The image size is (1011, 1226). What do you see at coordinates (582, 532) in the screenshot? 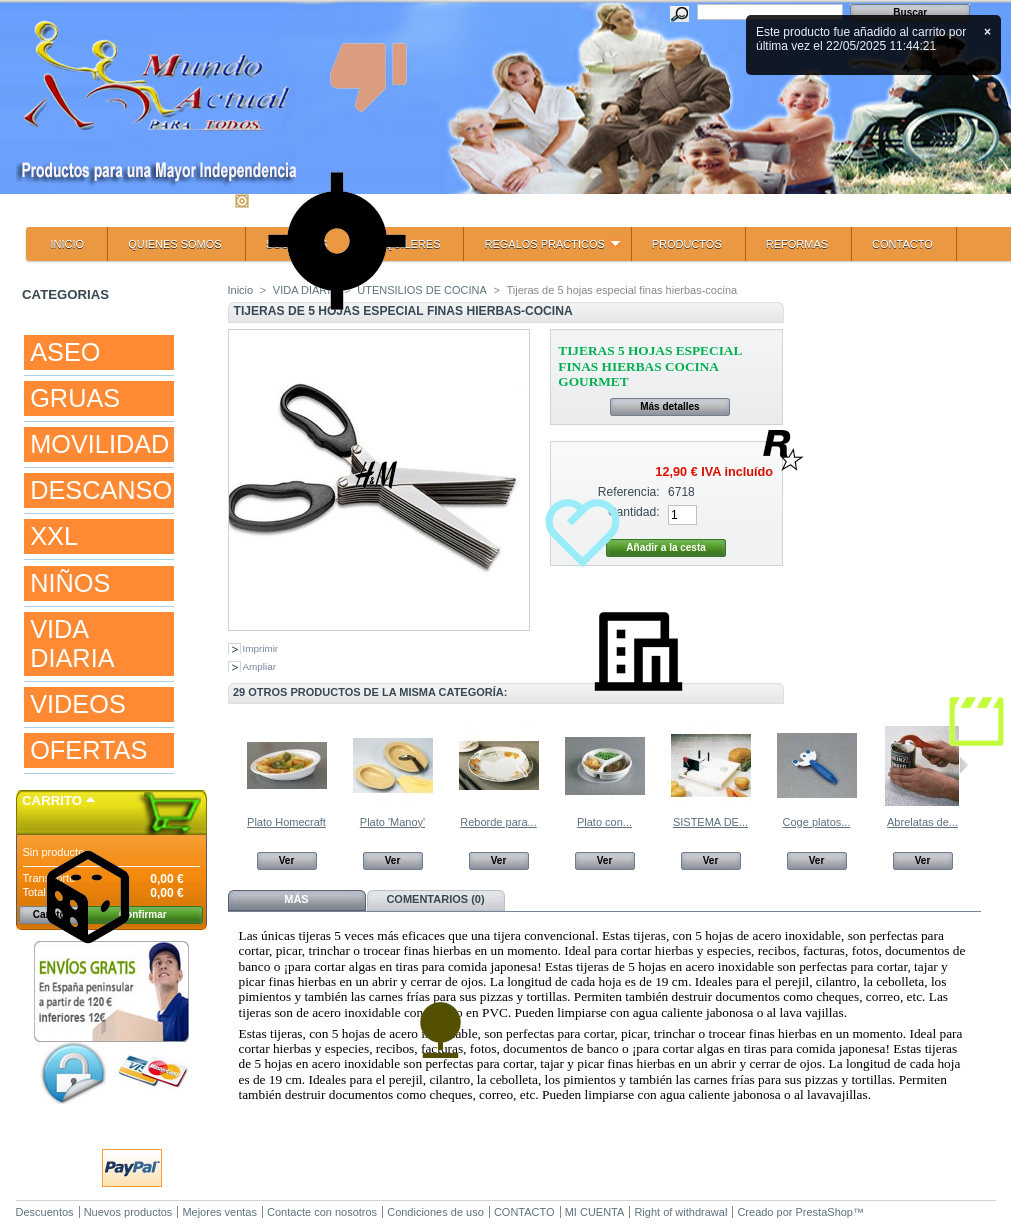
I see `add item to favorites` at bounding box center [582, 532].